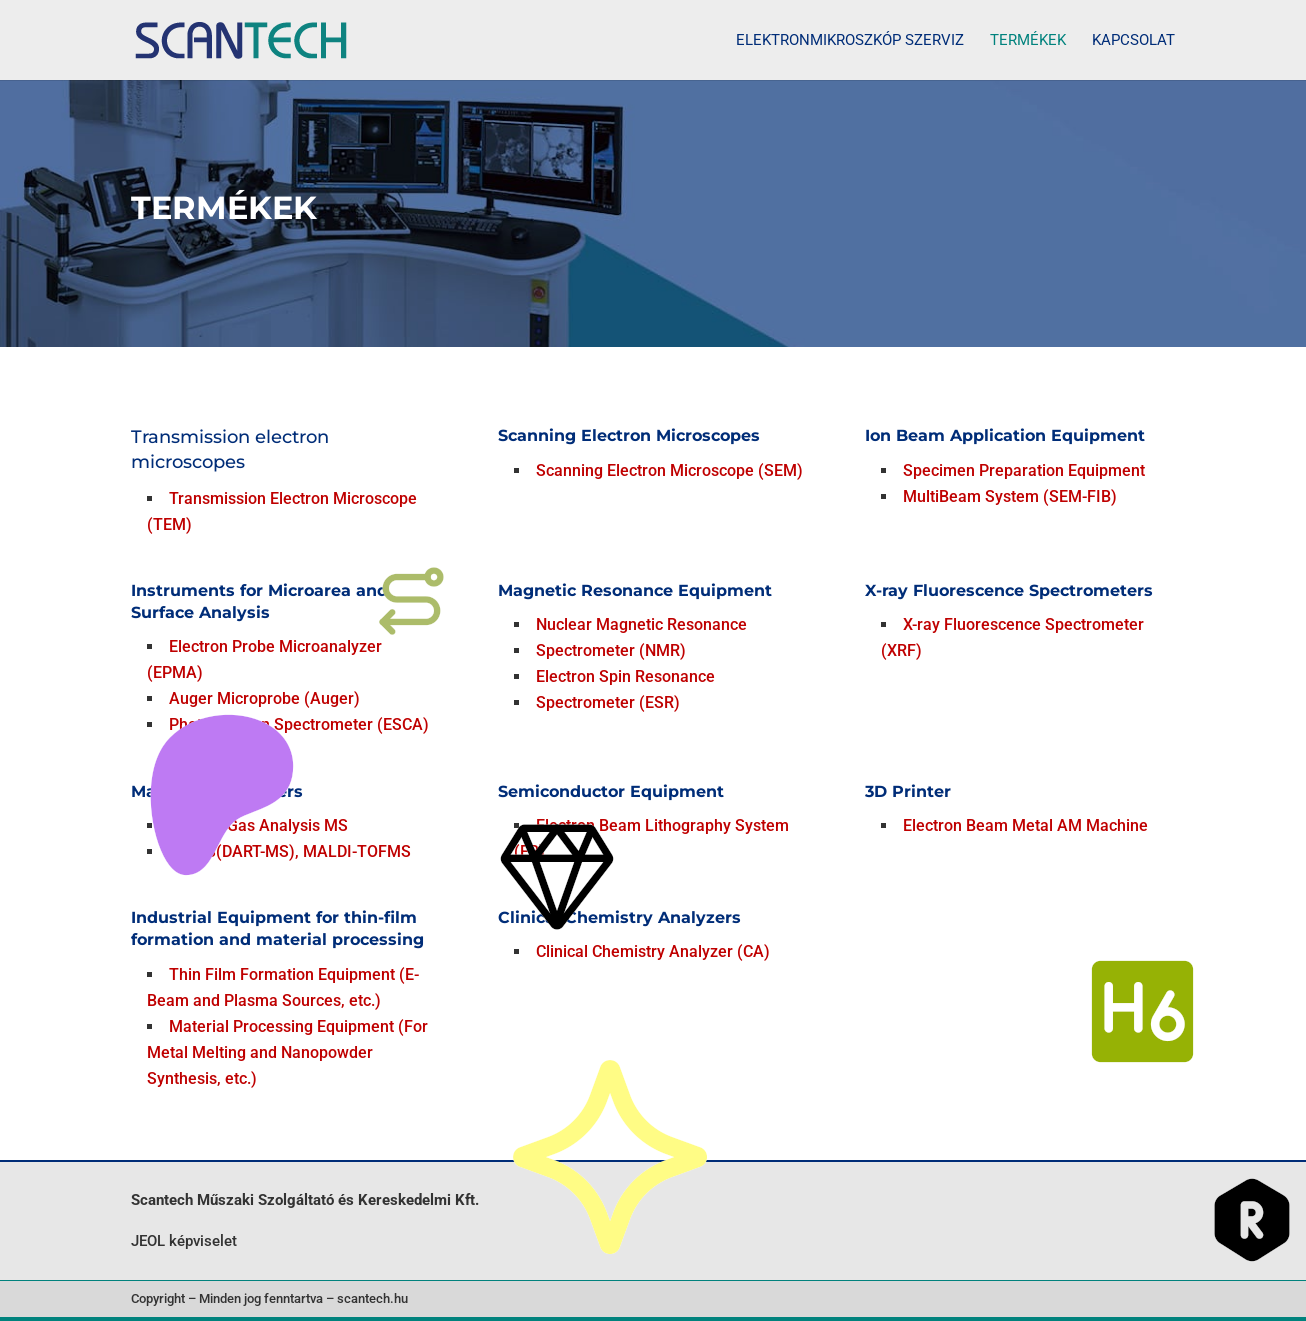  What do you see at coordinates (411, 599) in the screenshot?
I see `turn left ahead in navigation` at bounding box center [411, 599].